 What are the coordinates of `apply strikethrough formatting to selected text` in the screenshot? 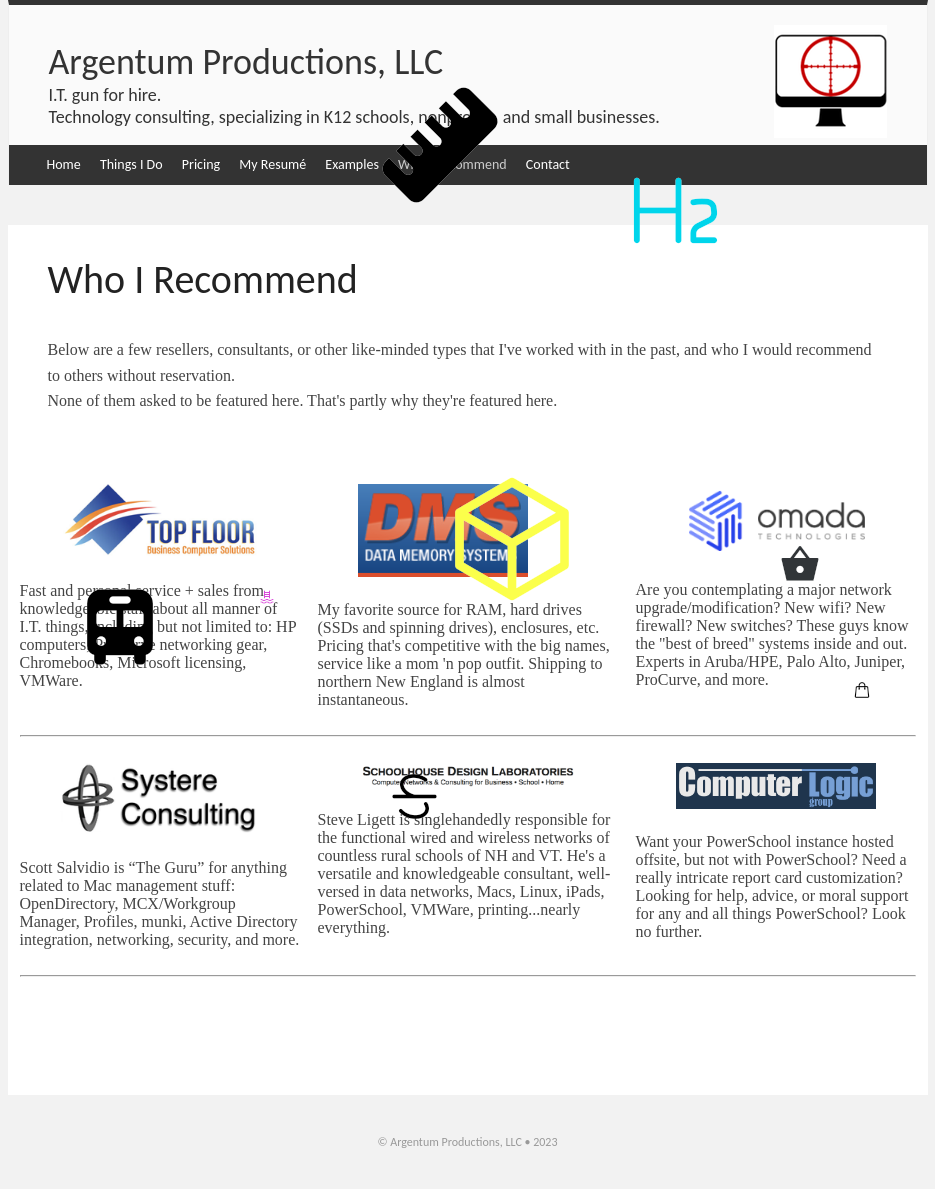 It's located at (414, 796).